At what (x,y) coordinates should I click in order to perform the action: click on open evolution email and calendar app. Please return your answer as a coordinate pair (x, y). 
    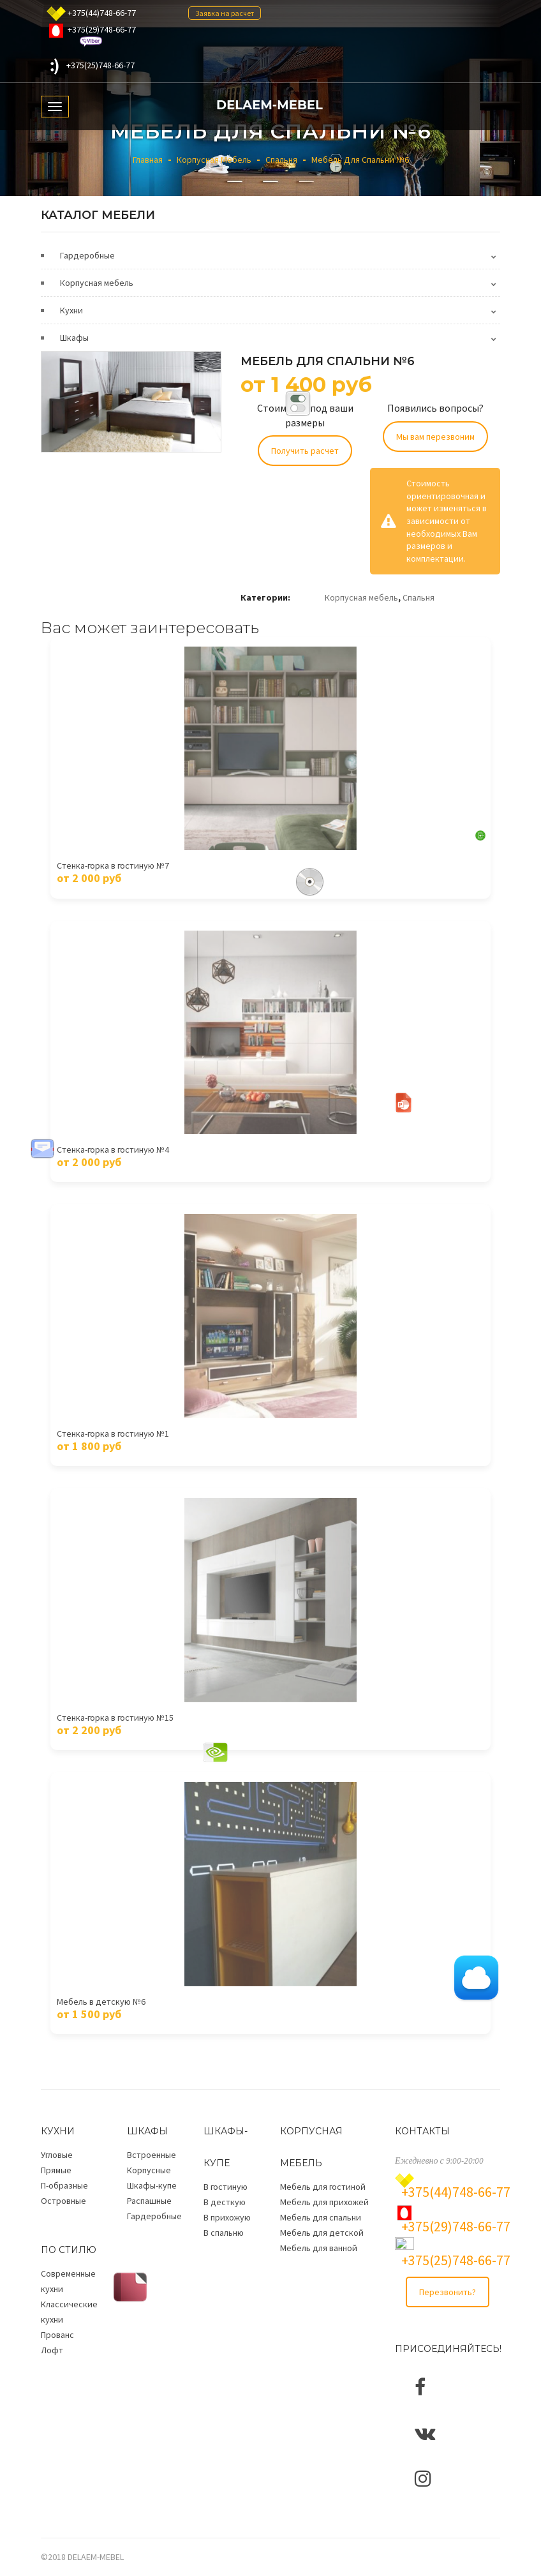
    Looking at the image, I should click on (42, 1148).